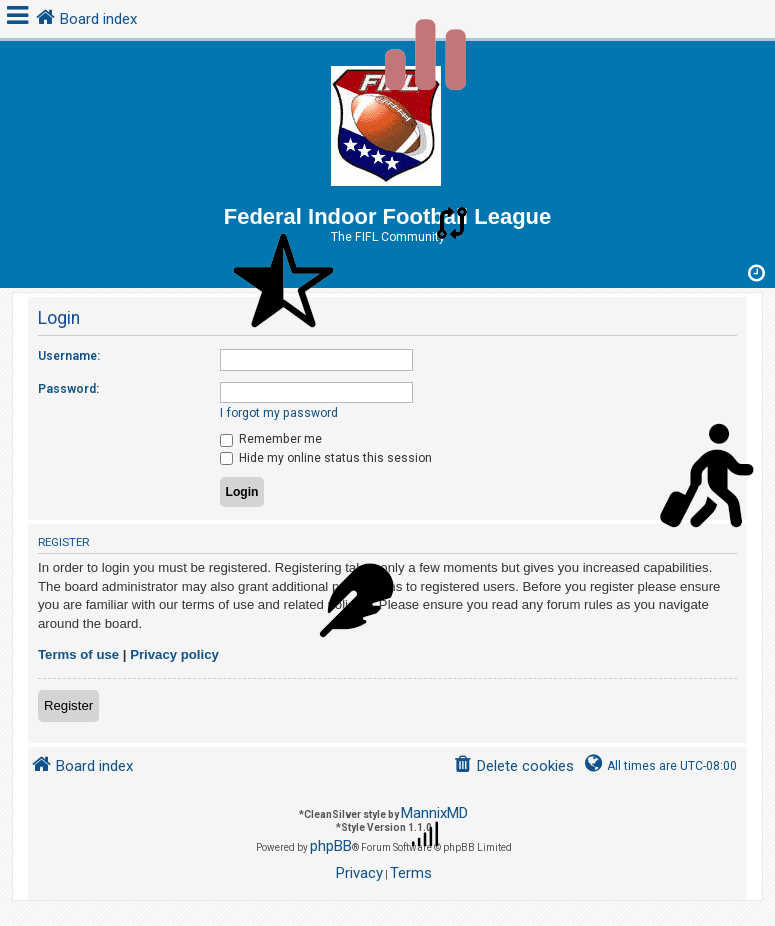 Image resolution: width=775 pixels, height=926 pixels. Describe the element at coordinates (707, 475) in the screenshot. I see `indicates travel or transportation section` at that location.